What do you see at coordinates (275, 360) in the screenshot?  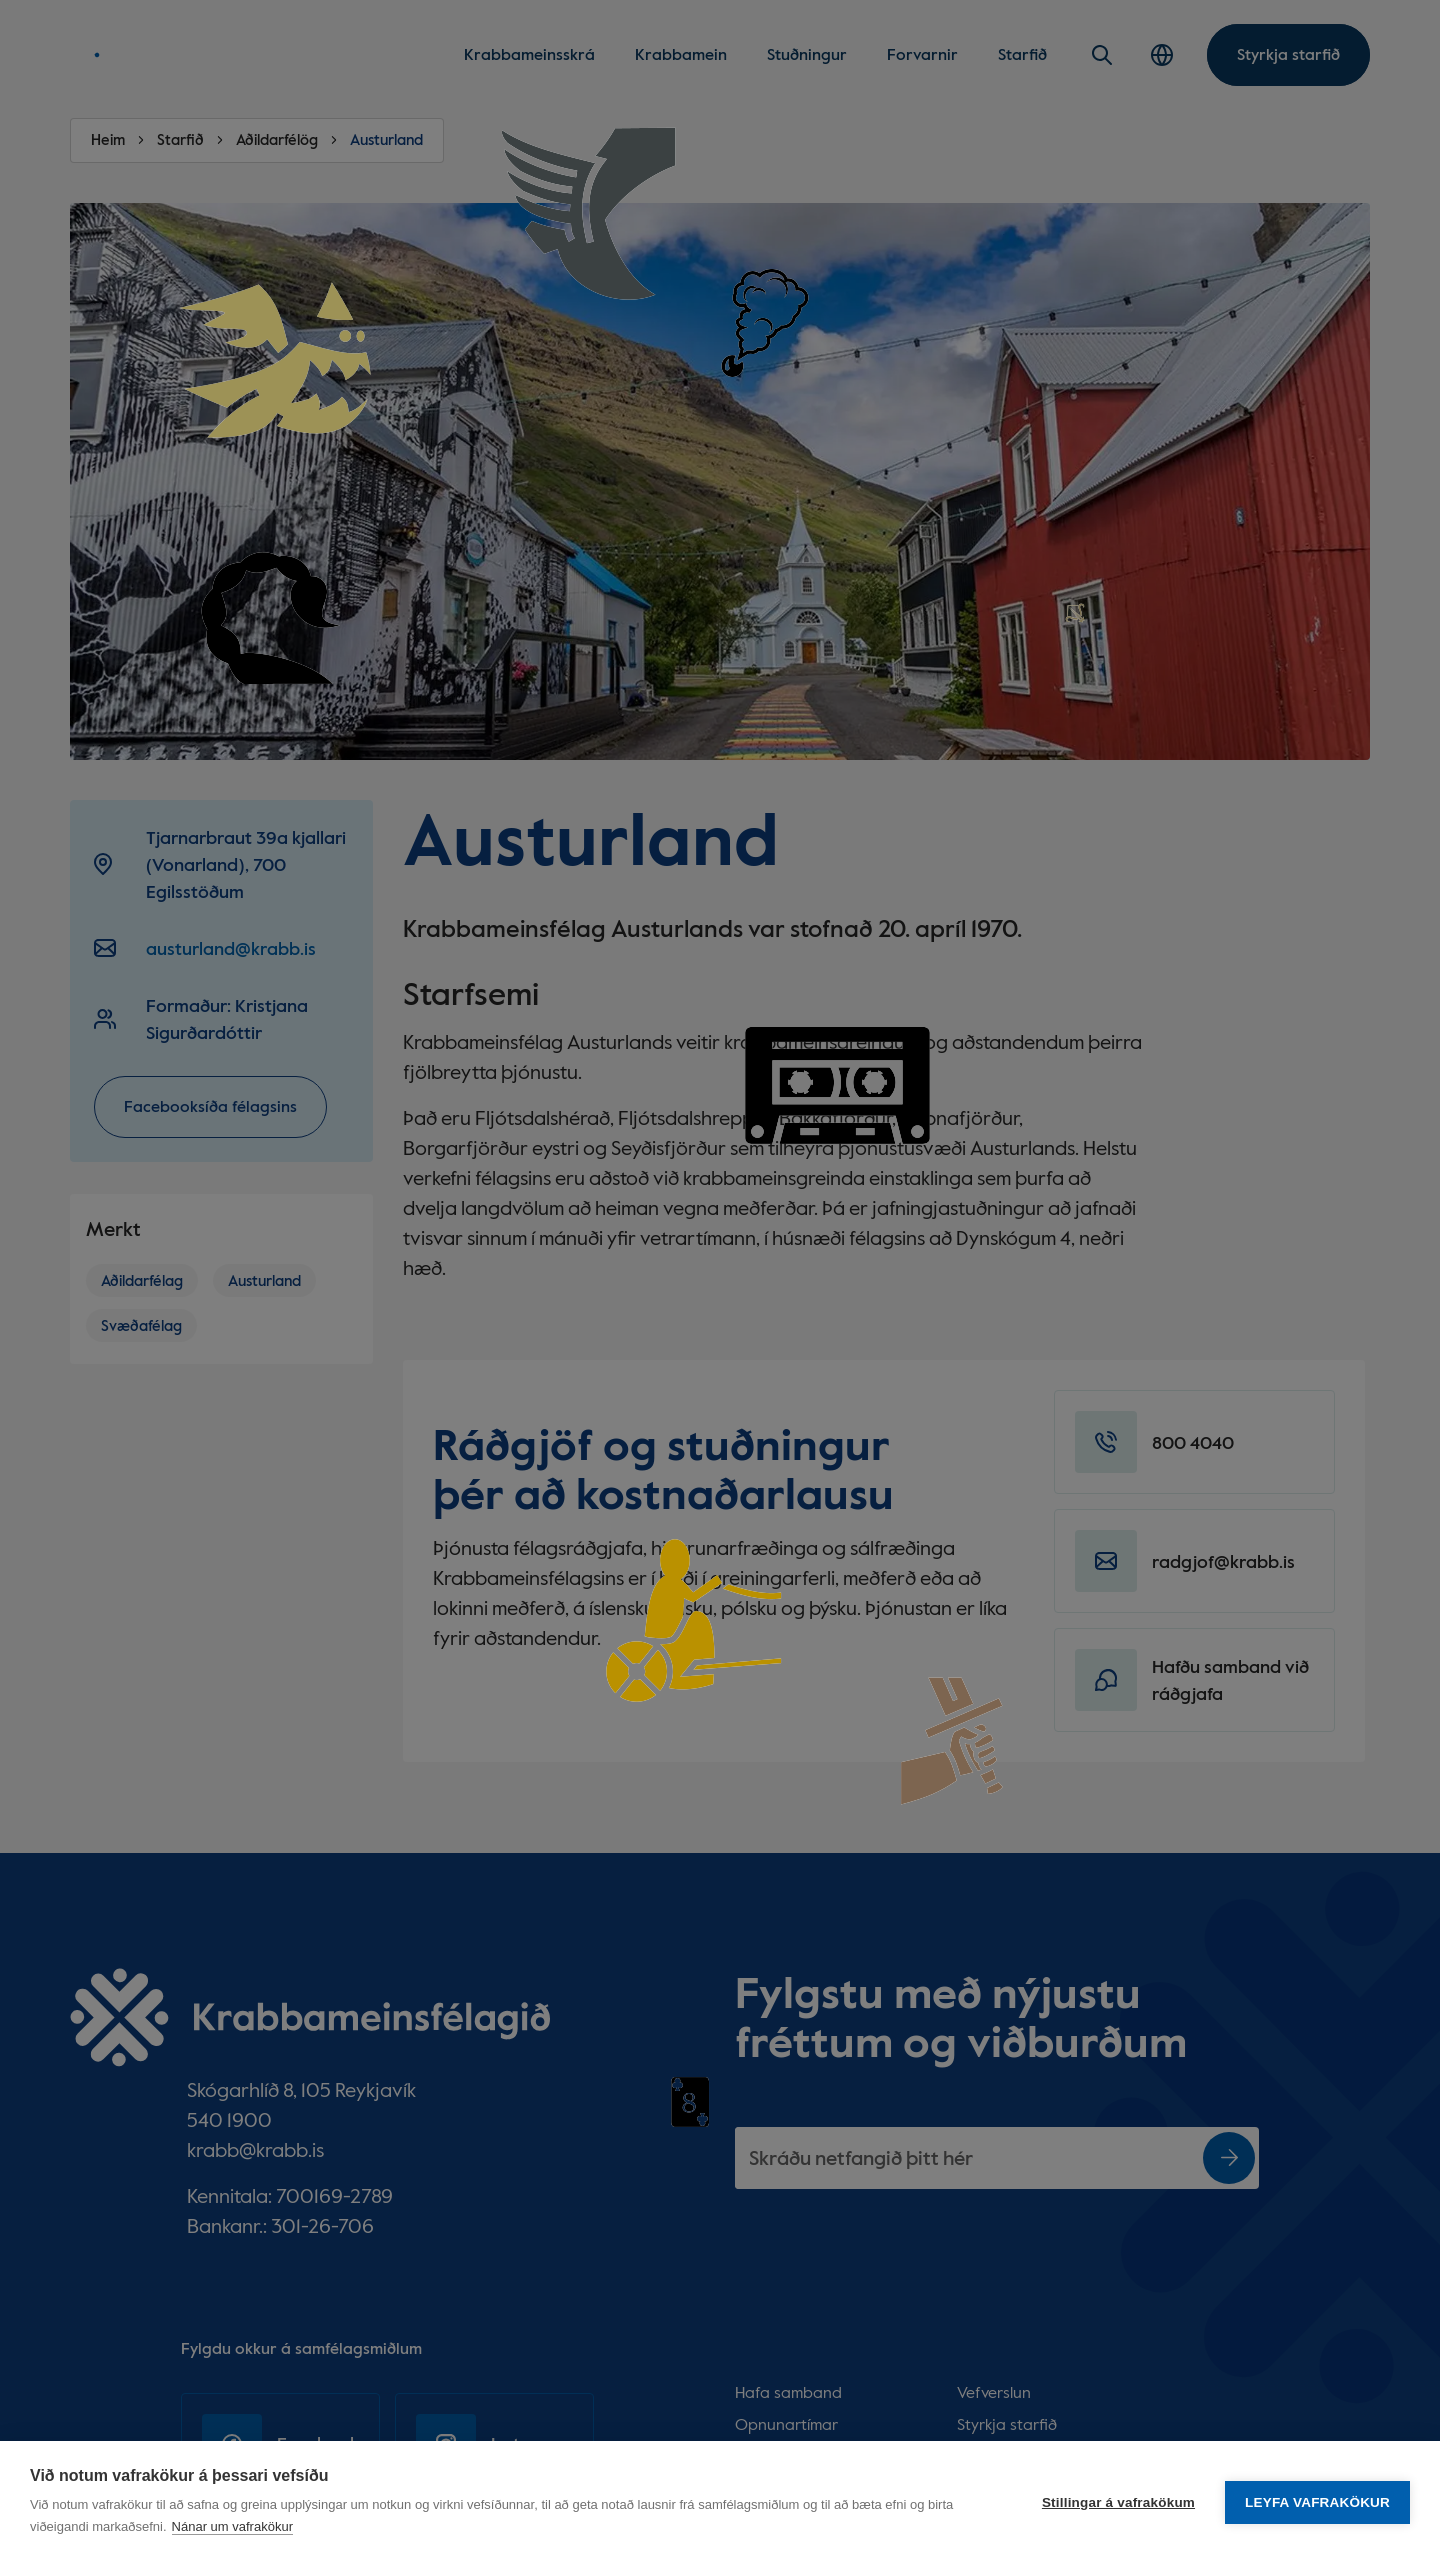 I see `ghost character or enemy in a game interface` at bounding box center [275, 360].